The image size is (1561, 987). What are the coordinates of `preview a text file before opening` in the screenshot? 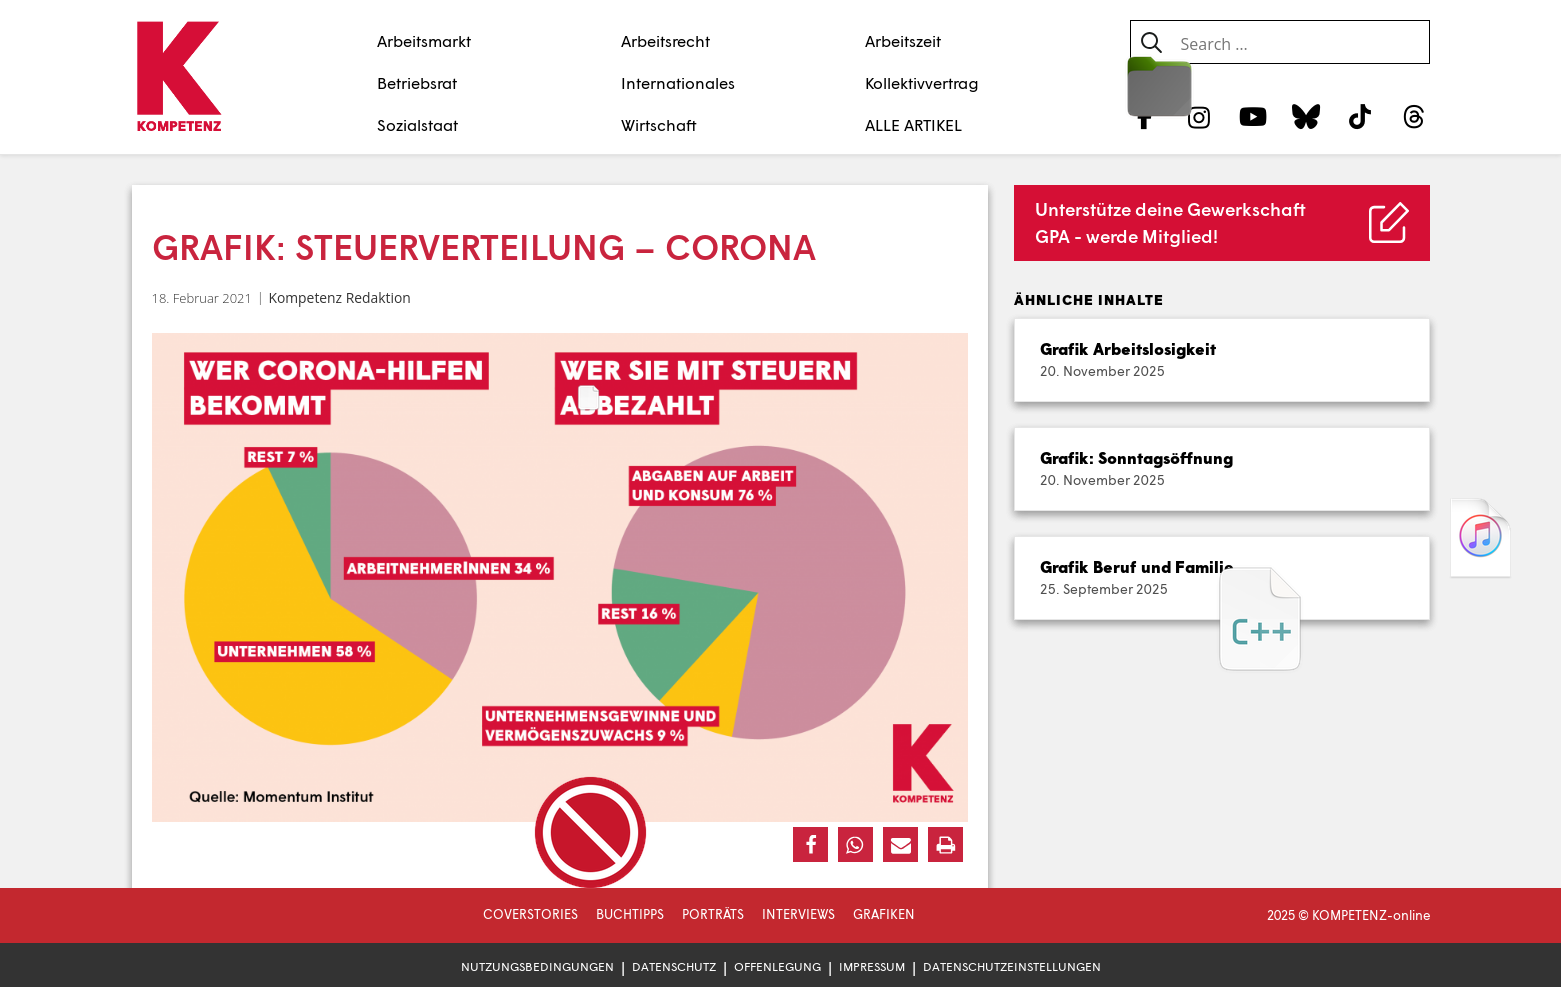 It's located at (588, 397).